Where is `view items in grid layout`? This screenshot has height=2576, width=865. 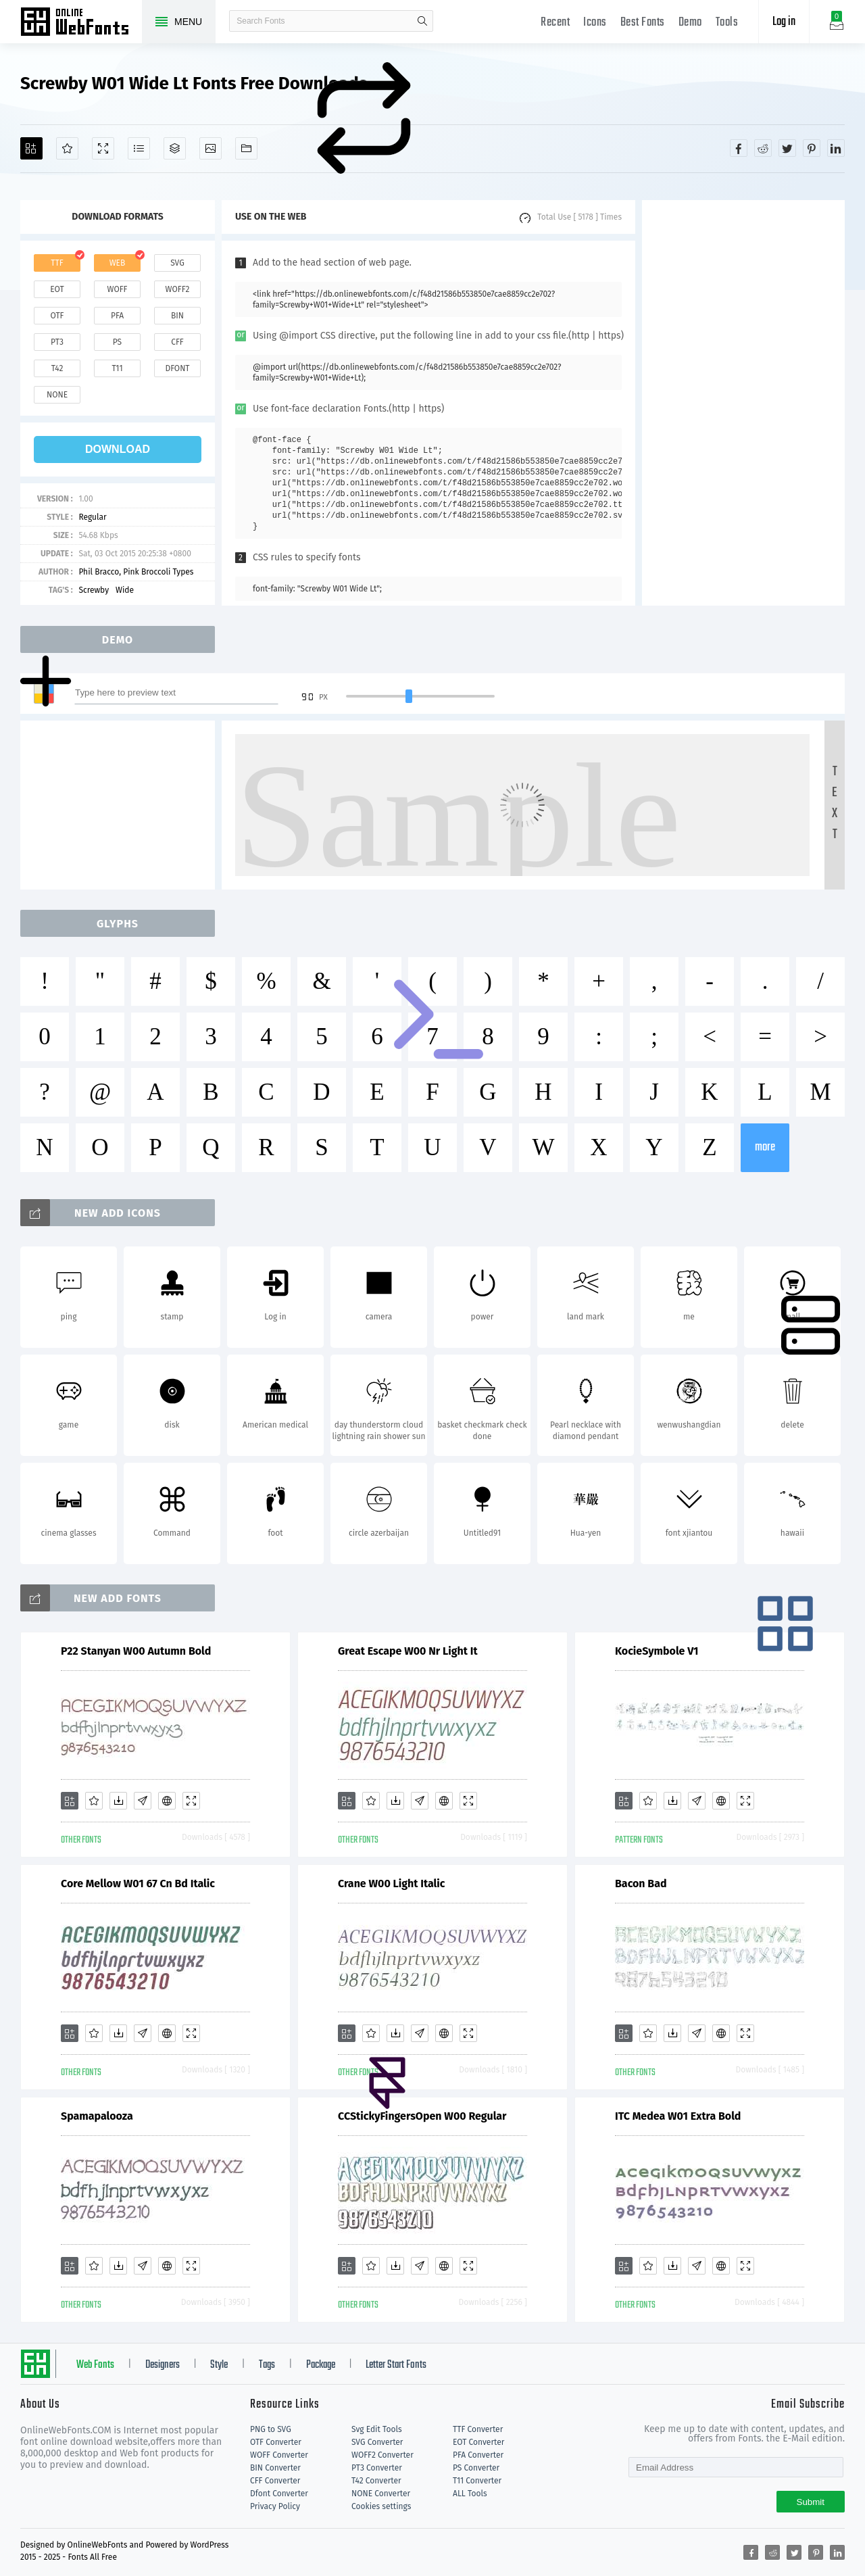
view items in grid layout is located at coordinates (785, 1624).